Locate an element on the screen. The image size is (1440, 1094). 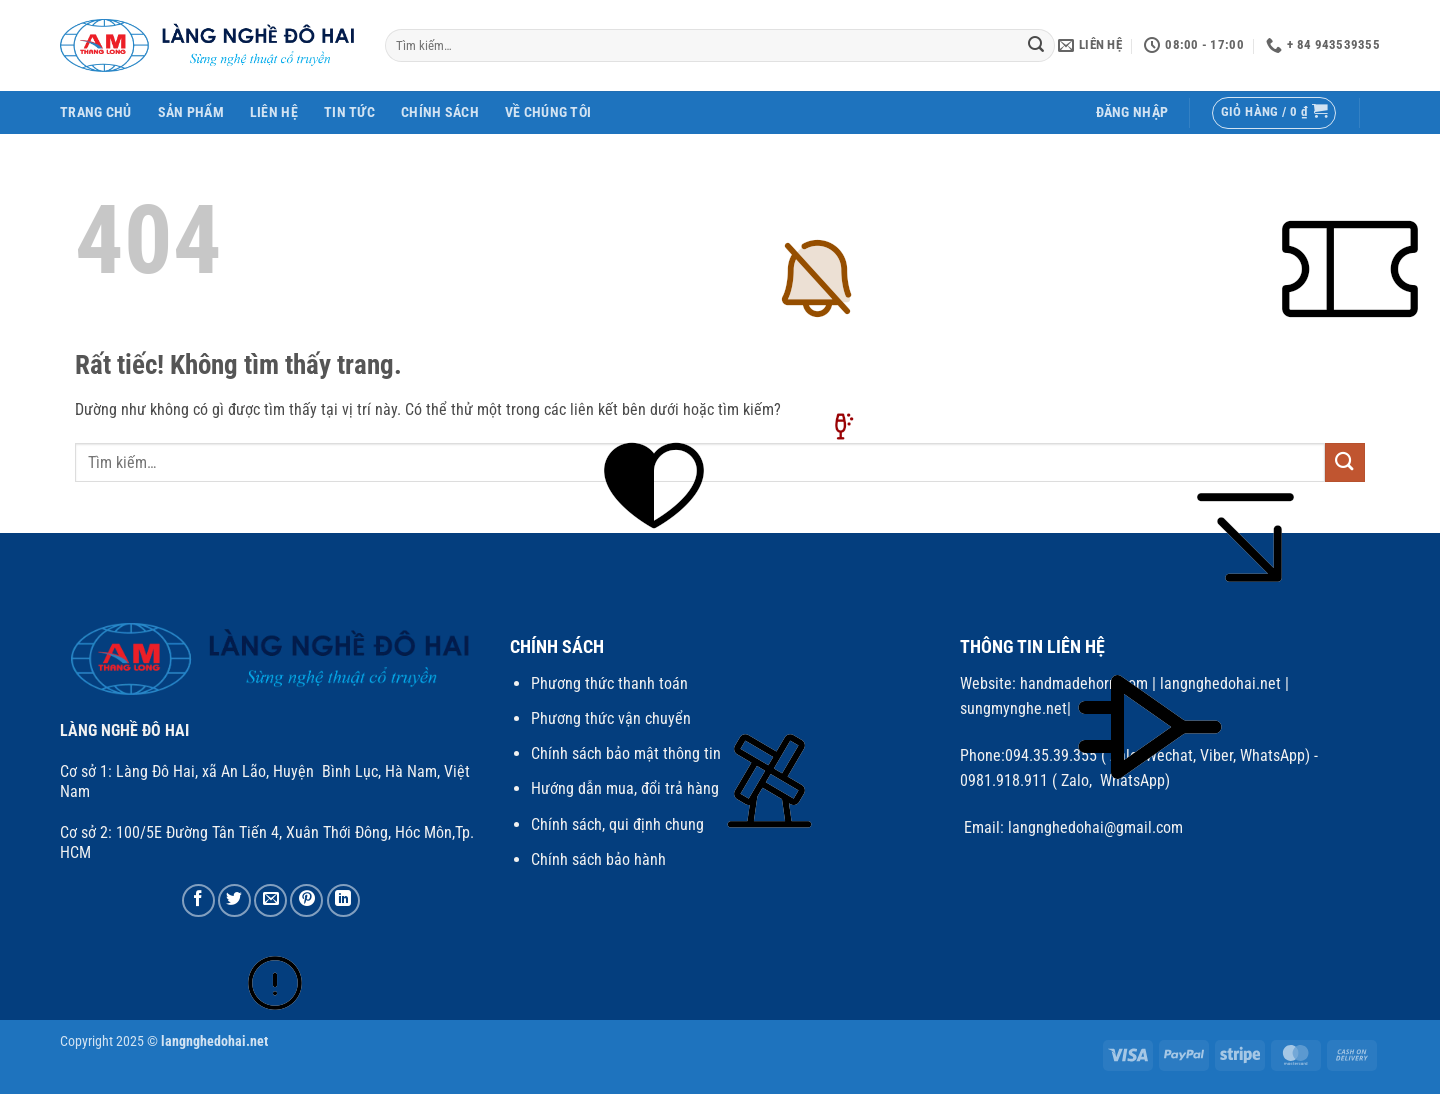
view your tickets or passes is located at coordinates (1350, 269).